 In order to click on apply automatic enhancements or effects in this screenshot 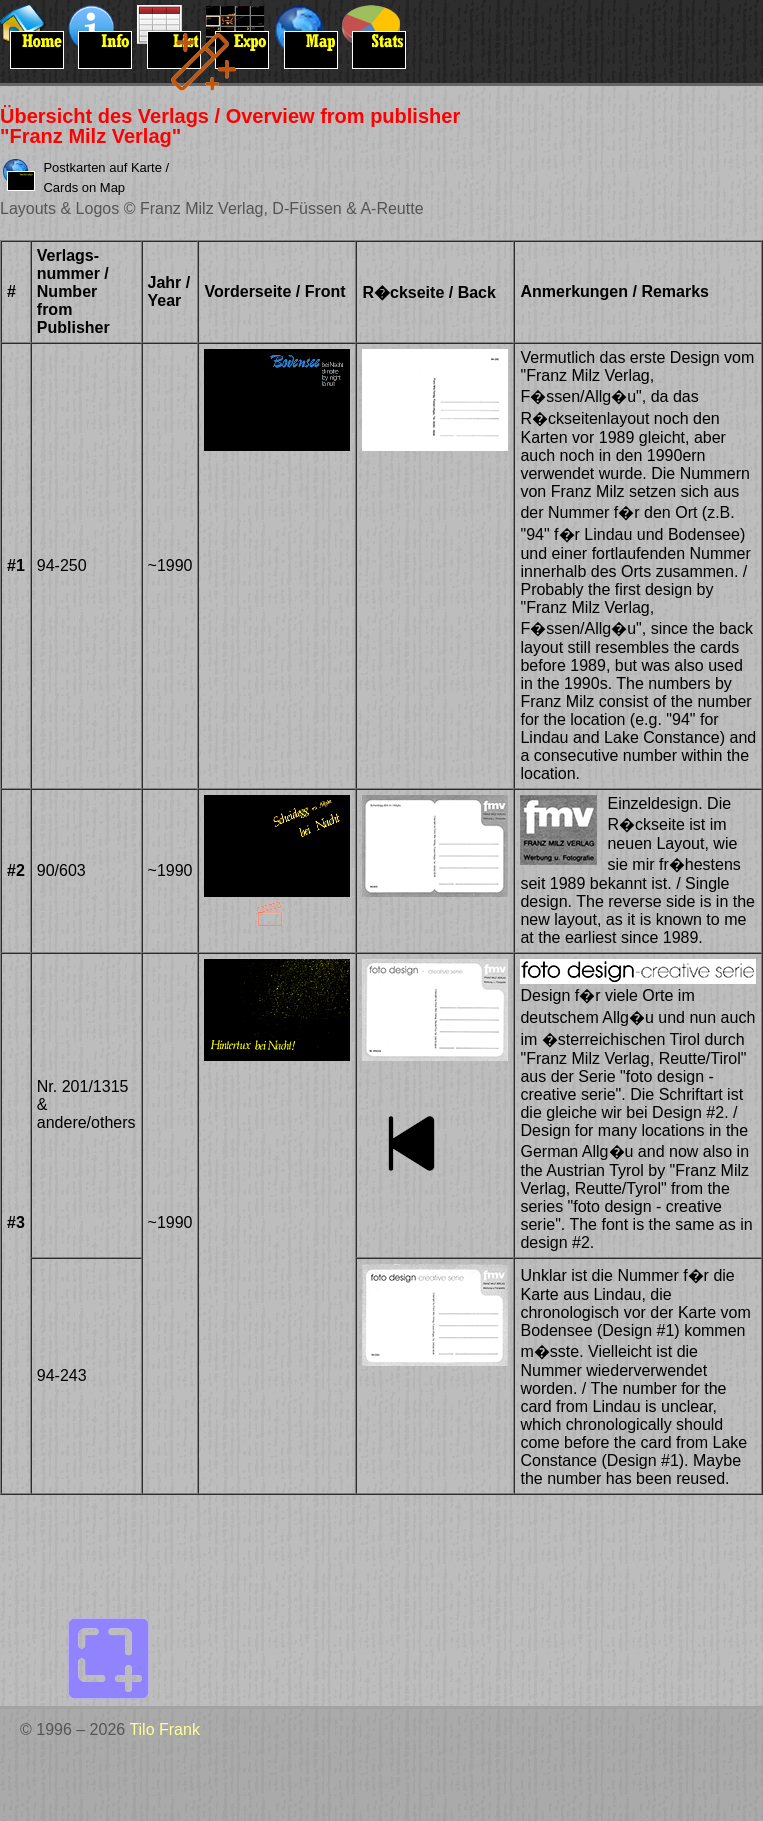, I will do `click(200, 62)`.